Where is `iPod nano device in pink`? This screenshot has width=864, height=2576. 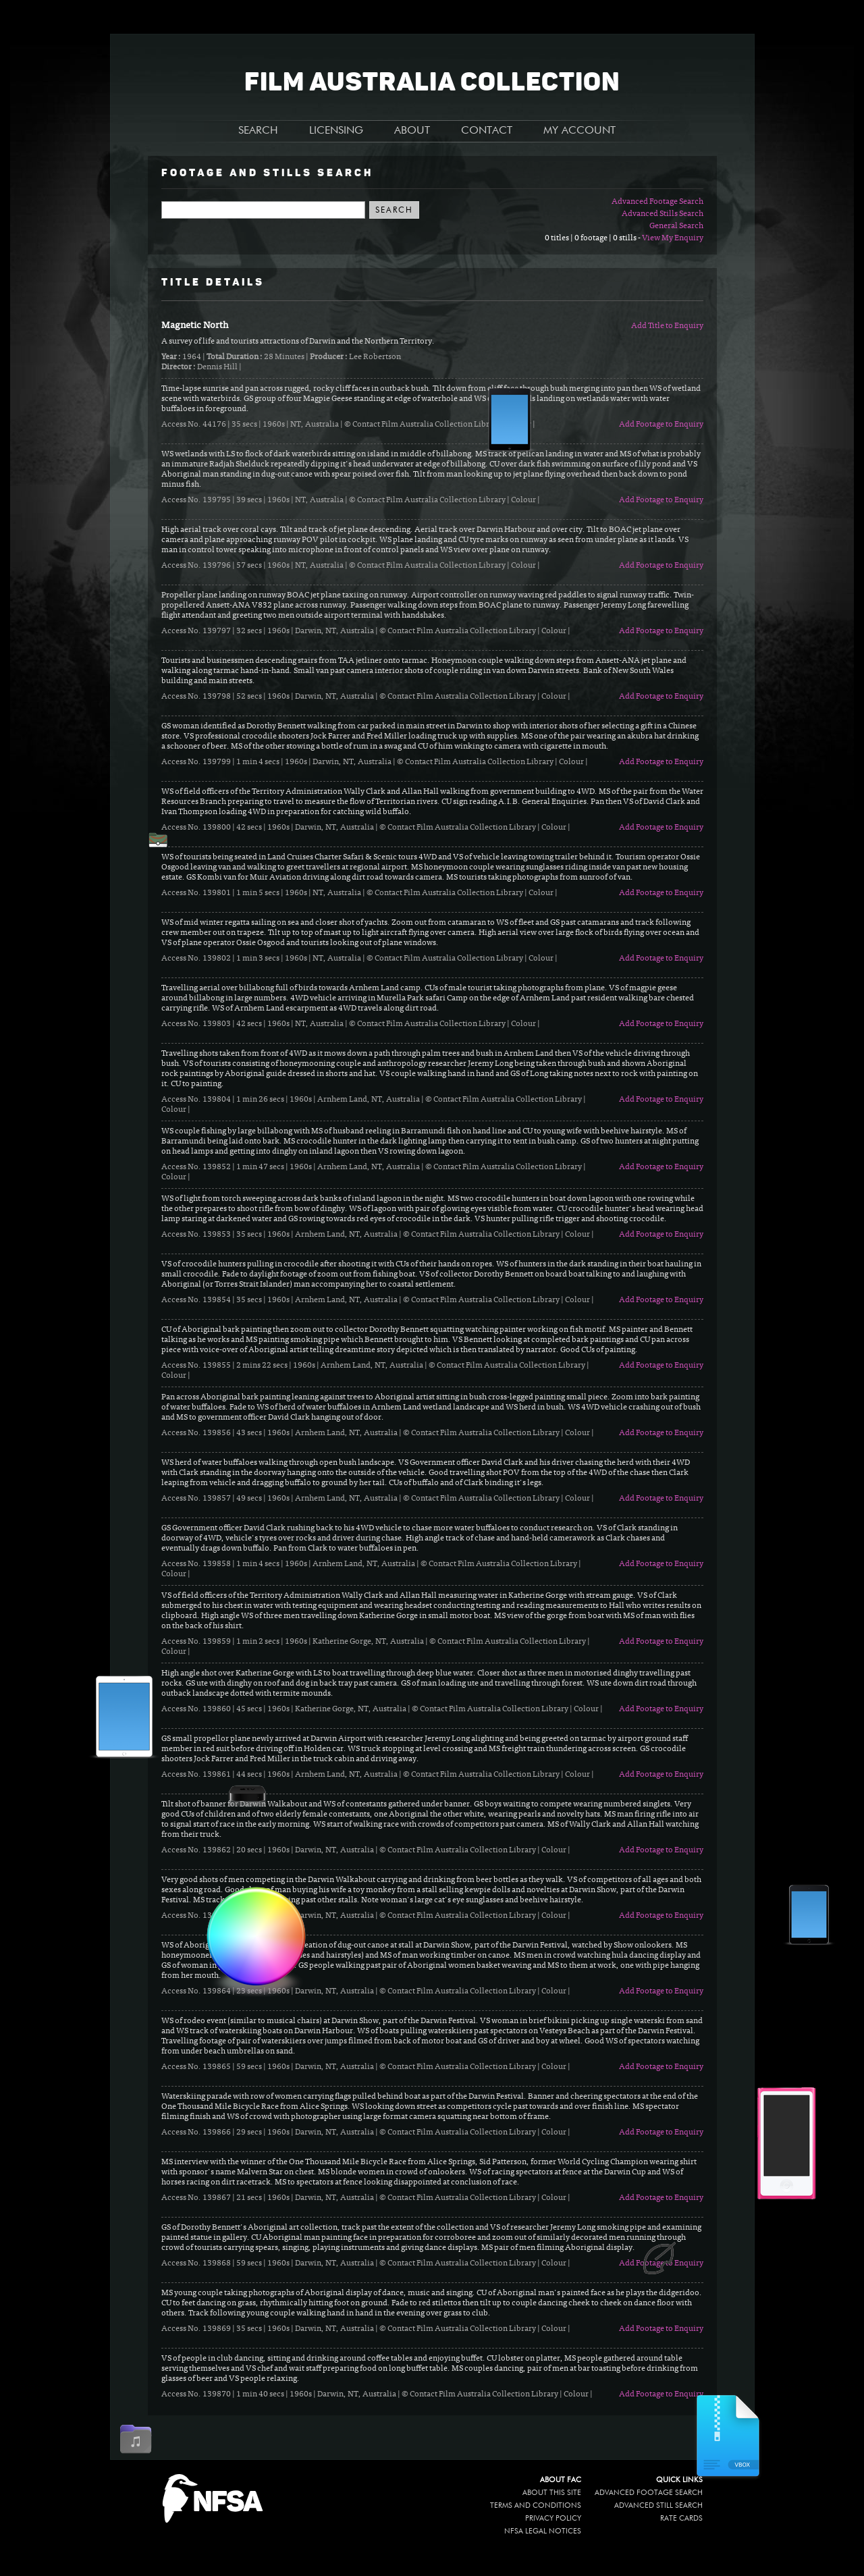
iPod nano device in pink is located at coordinates (786, 2143).